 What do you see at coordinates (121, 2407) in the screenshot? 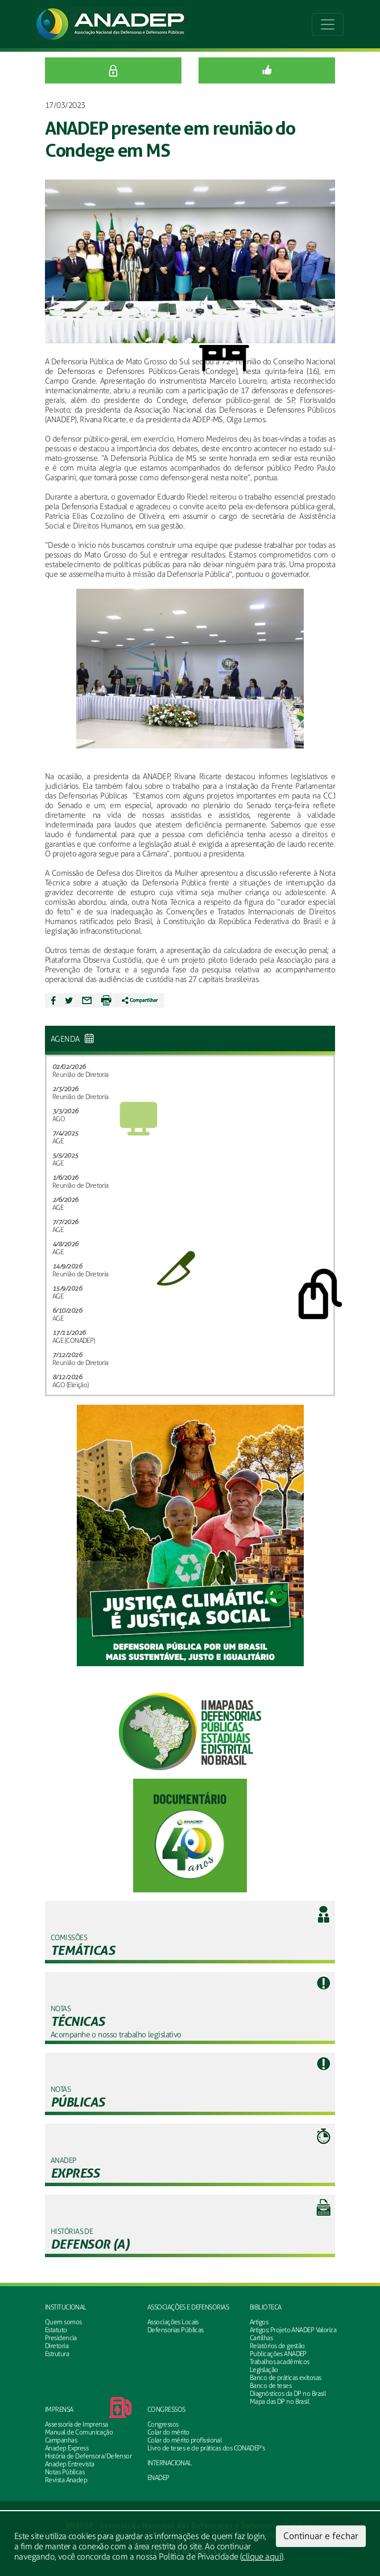
I see `find nearby electric vehicle charging stations` at bounding box center [121, 2407].